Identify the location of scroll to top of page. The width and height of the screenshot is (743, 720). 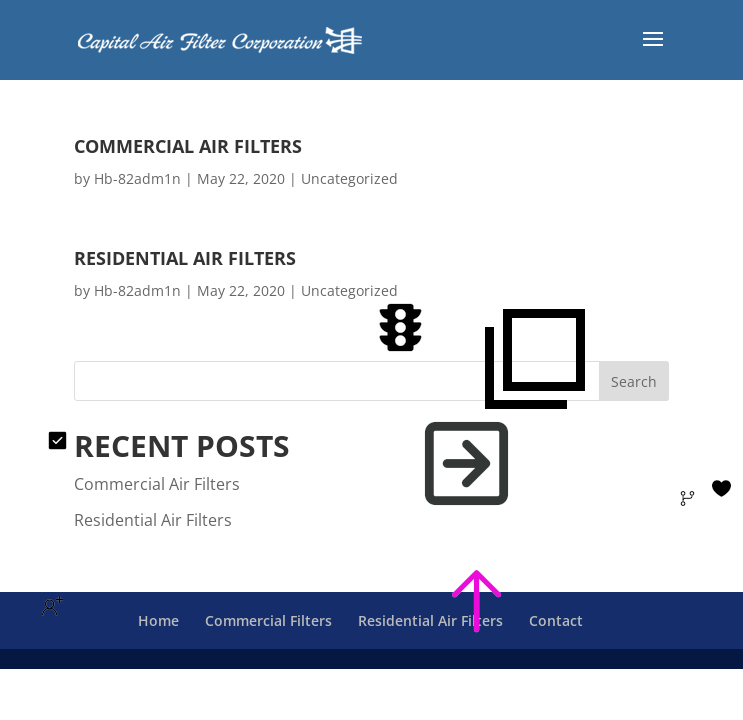
(477, 602).